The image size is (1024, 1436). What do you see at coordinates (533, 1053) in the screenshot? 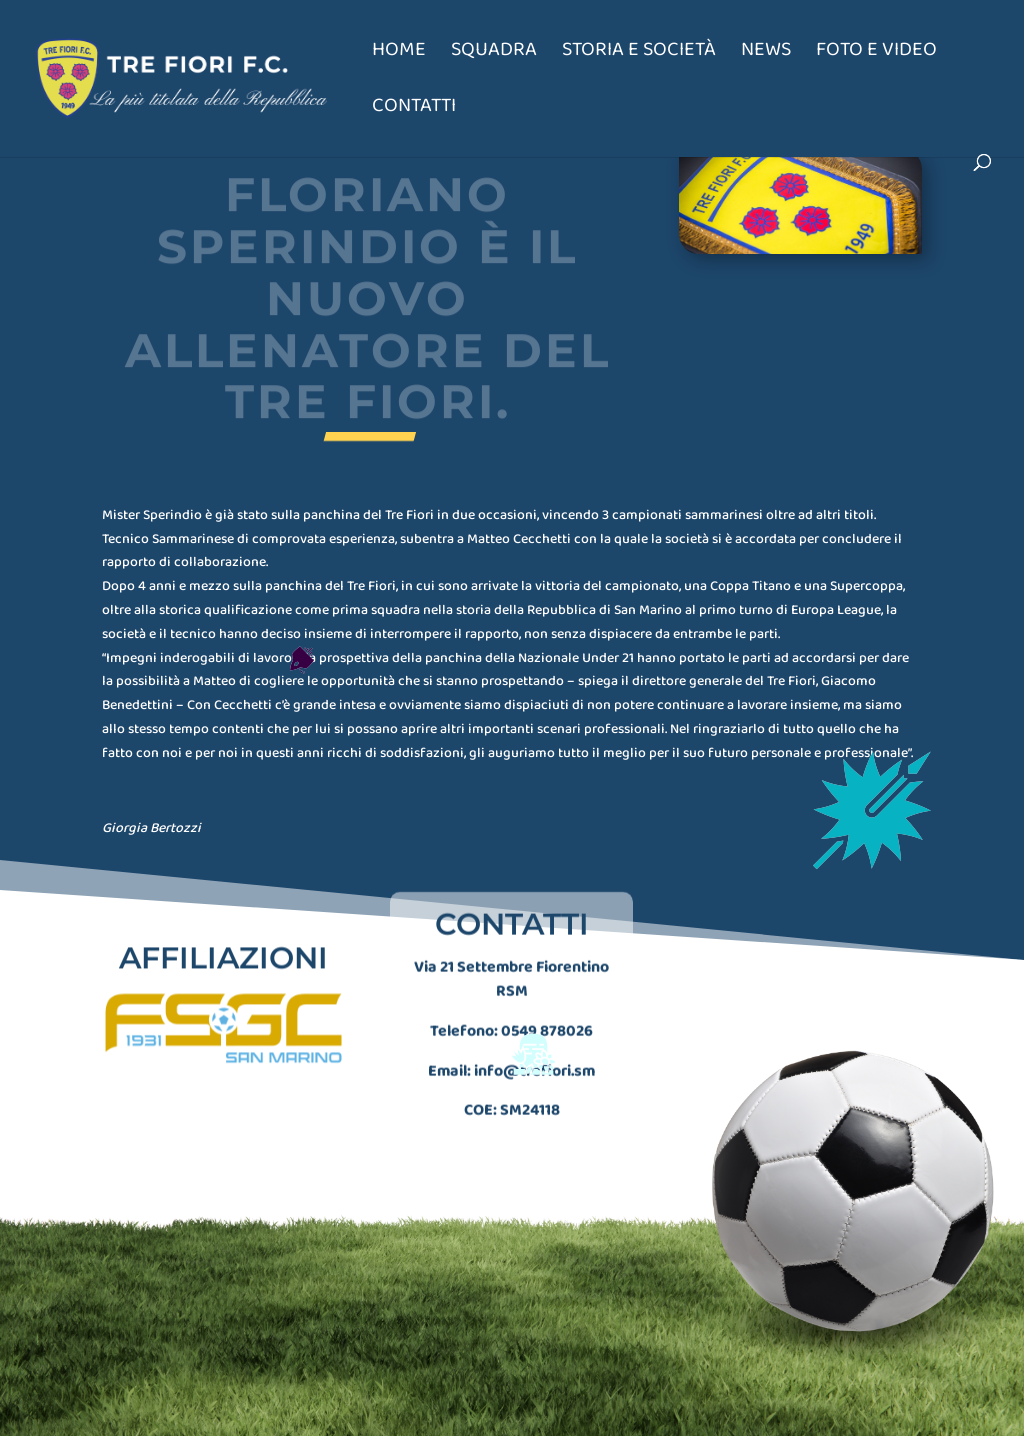
I see `memorial or cemetery location marker` at bounding box center [533, 1053].